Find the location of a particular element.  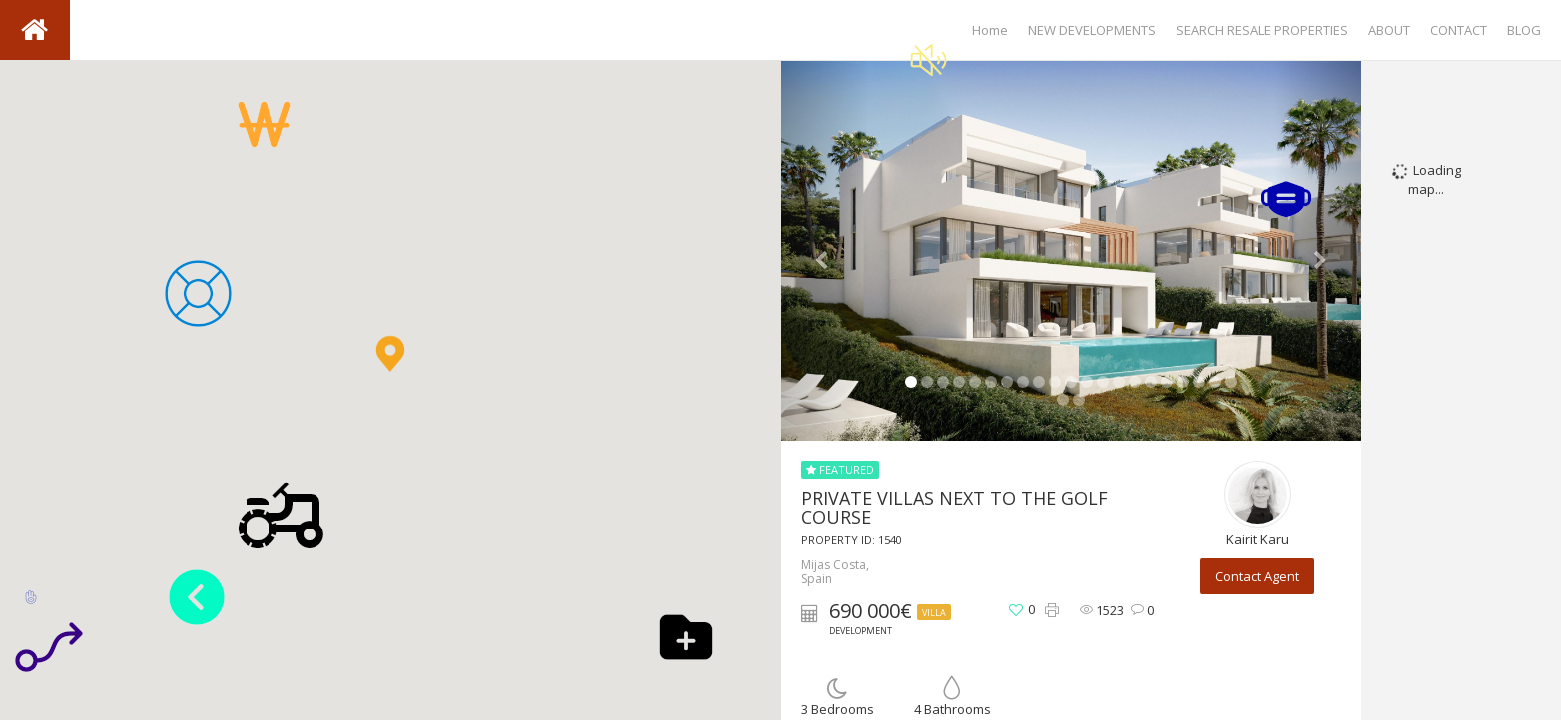

indicates south korean won currency is located at coordinates (264, 124).